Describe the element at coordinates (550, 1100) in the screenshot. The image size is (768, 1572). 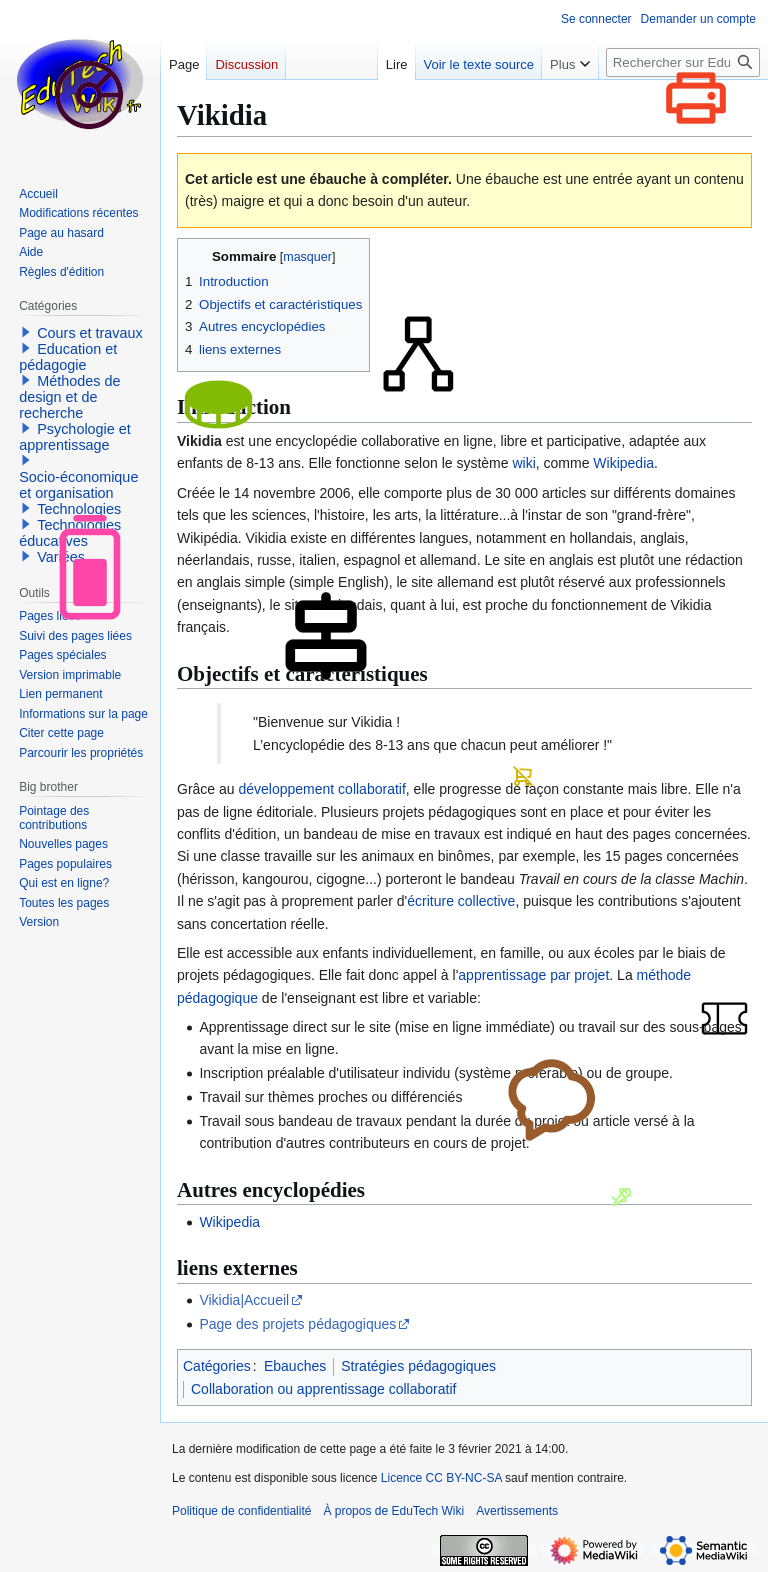
I see `open chat or messaging` at that location.